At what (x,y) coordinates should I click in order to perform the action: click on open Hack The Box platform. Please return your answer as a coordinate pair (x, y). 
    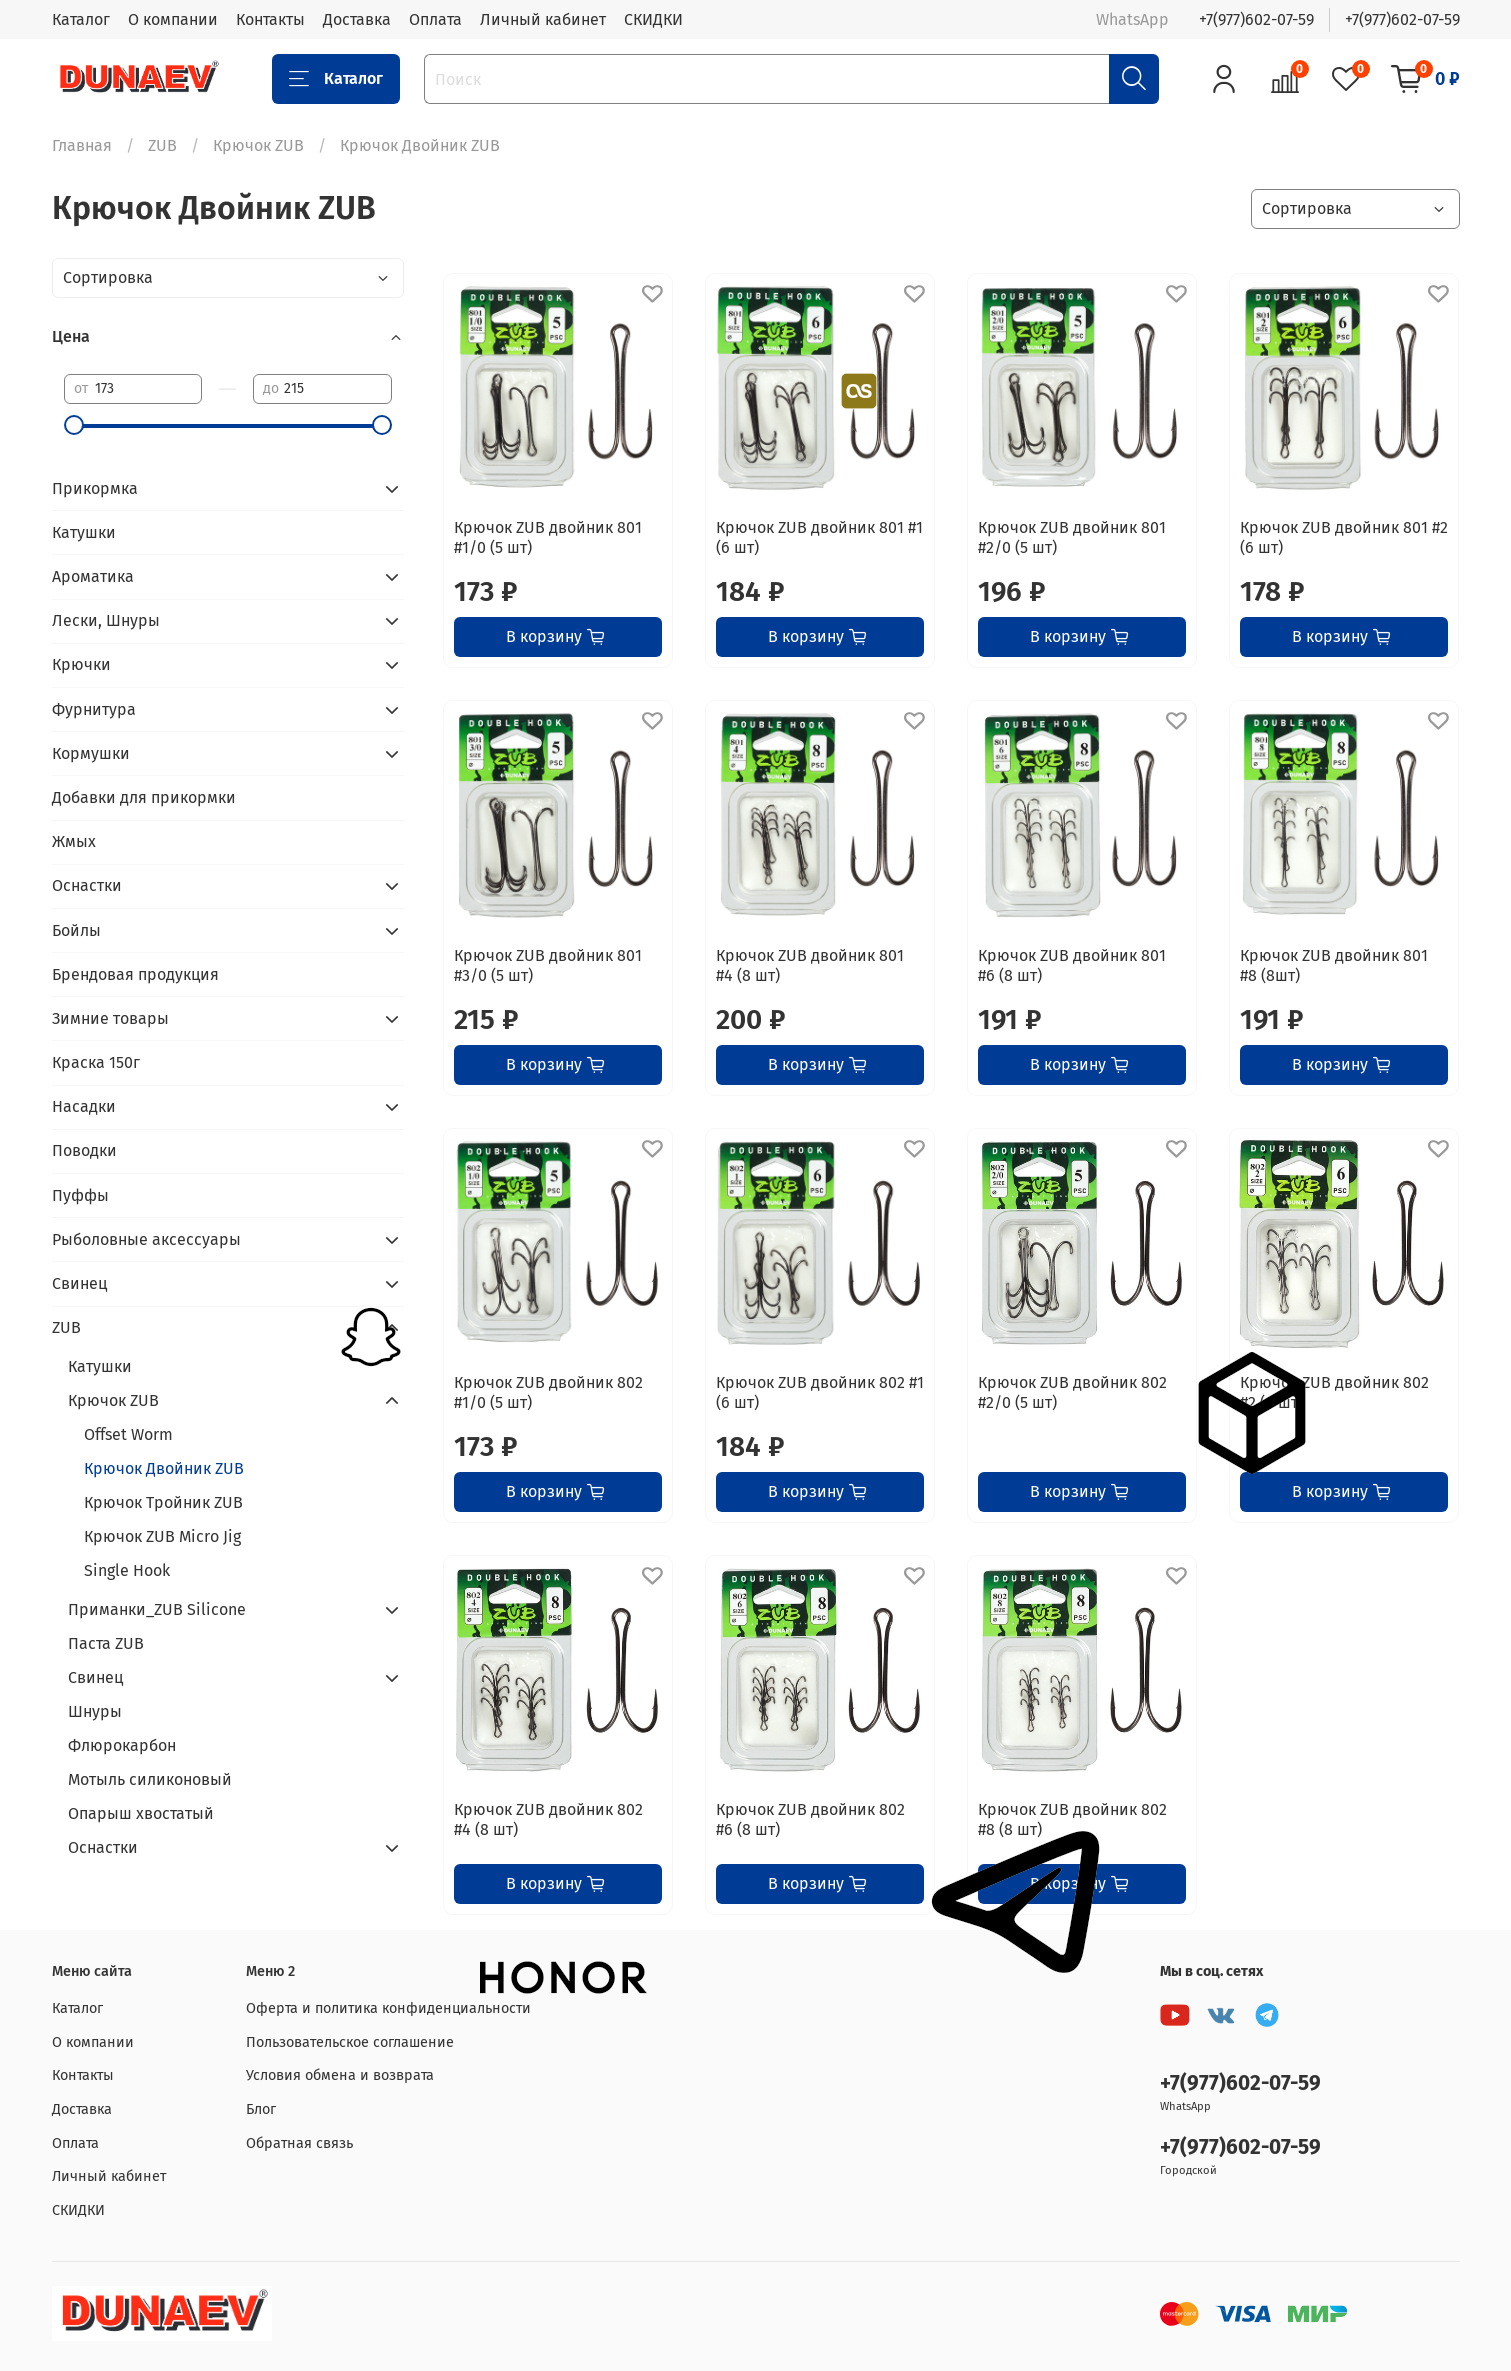
    Looking at the image, I should click on (1252, 1413).